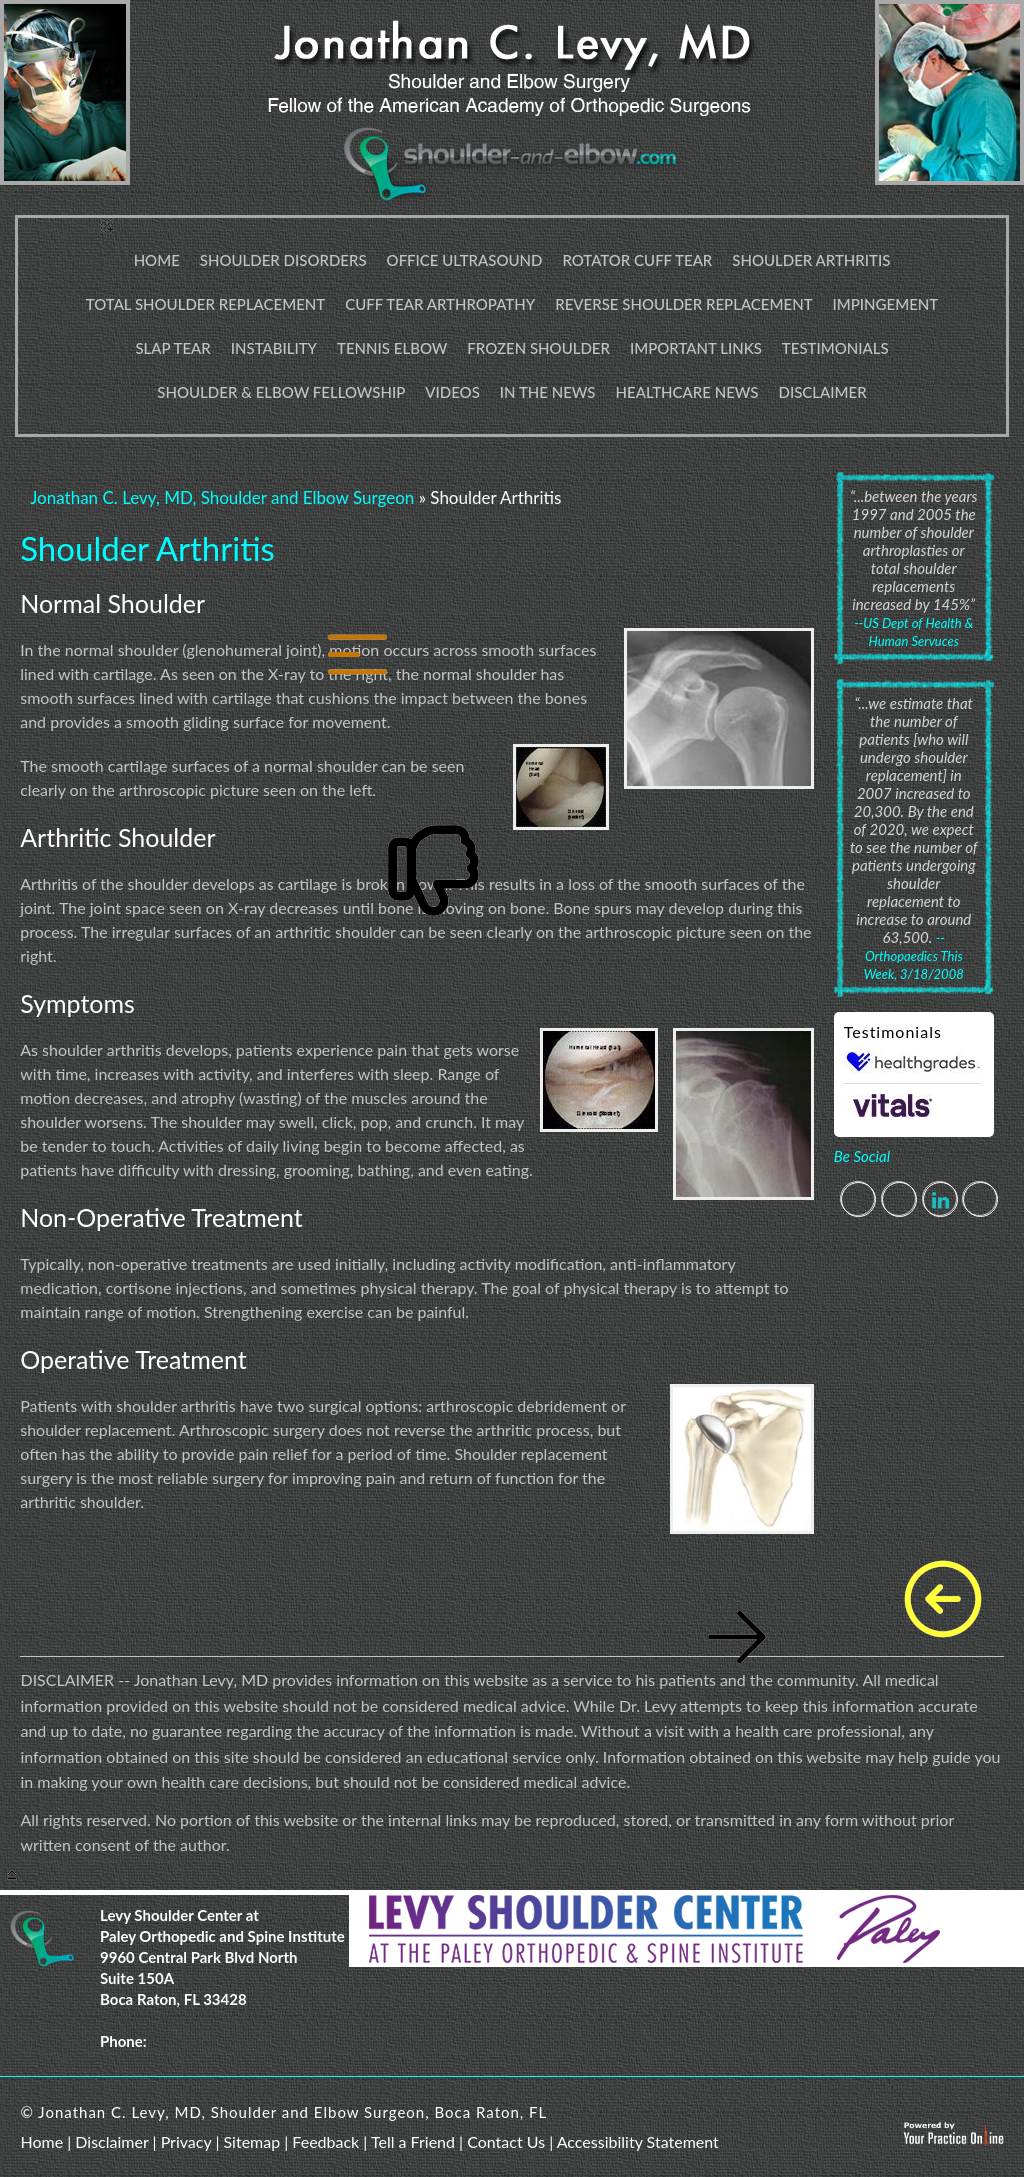  Describe the element at coordinates (12, 1875) in the screenshot. I see `indicates caps lock is enabled on the keyboard` at that location.